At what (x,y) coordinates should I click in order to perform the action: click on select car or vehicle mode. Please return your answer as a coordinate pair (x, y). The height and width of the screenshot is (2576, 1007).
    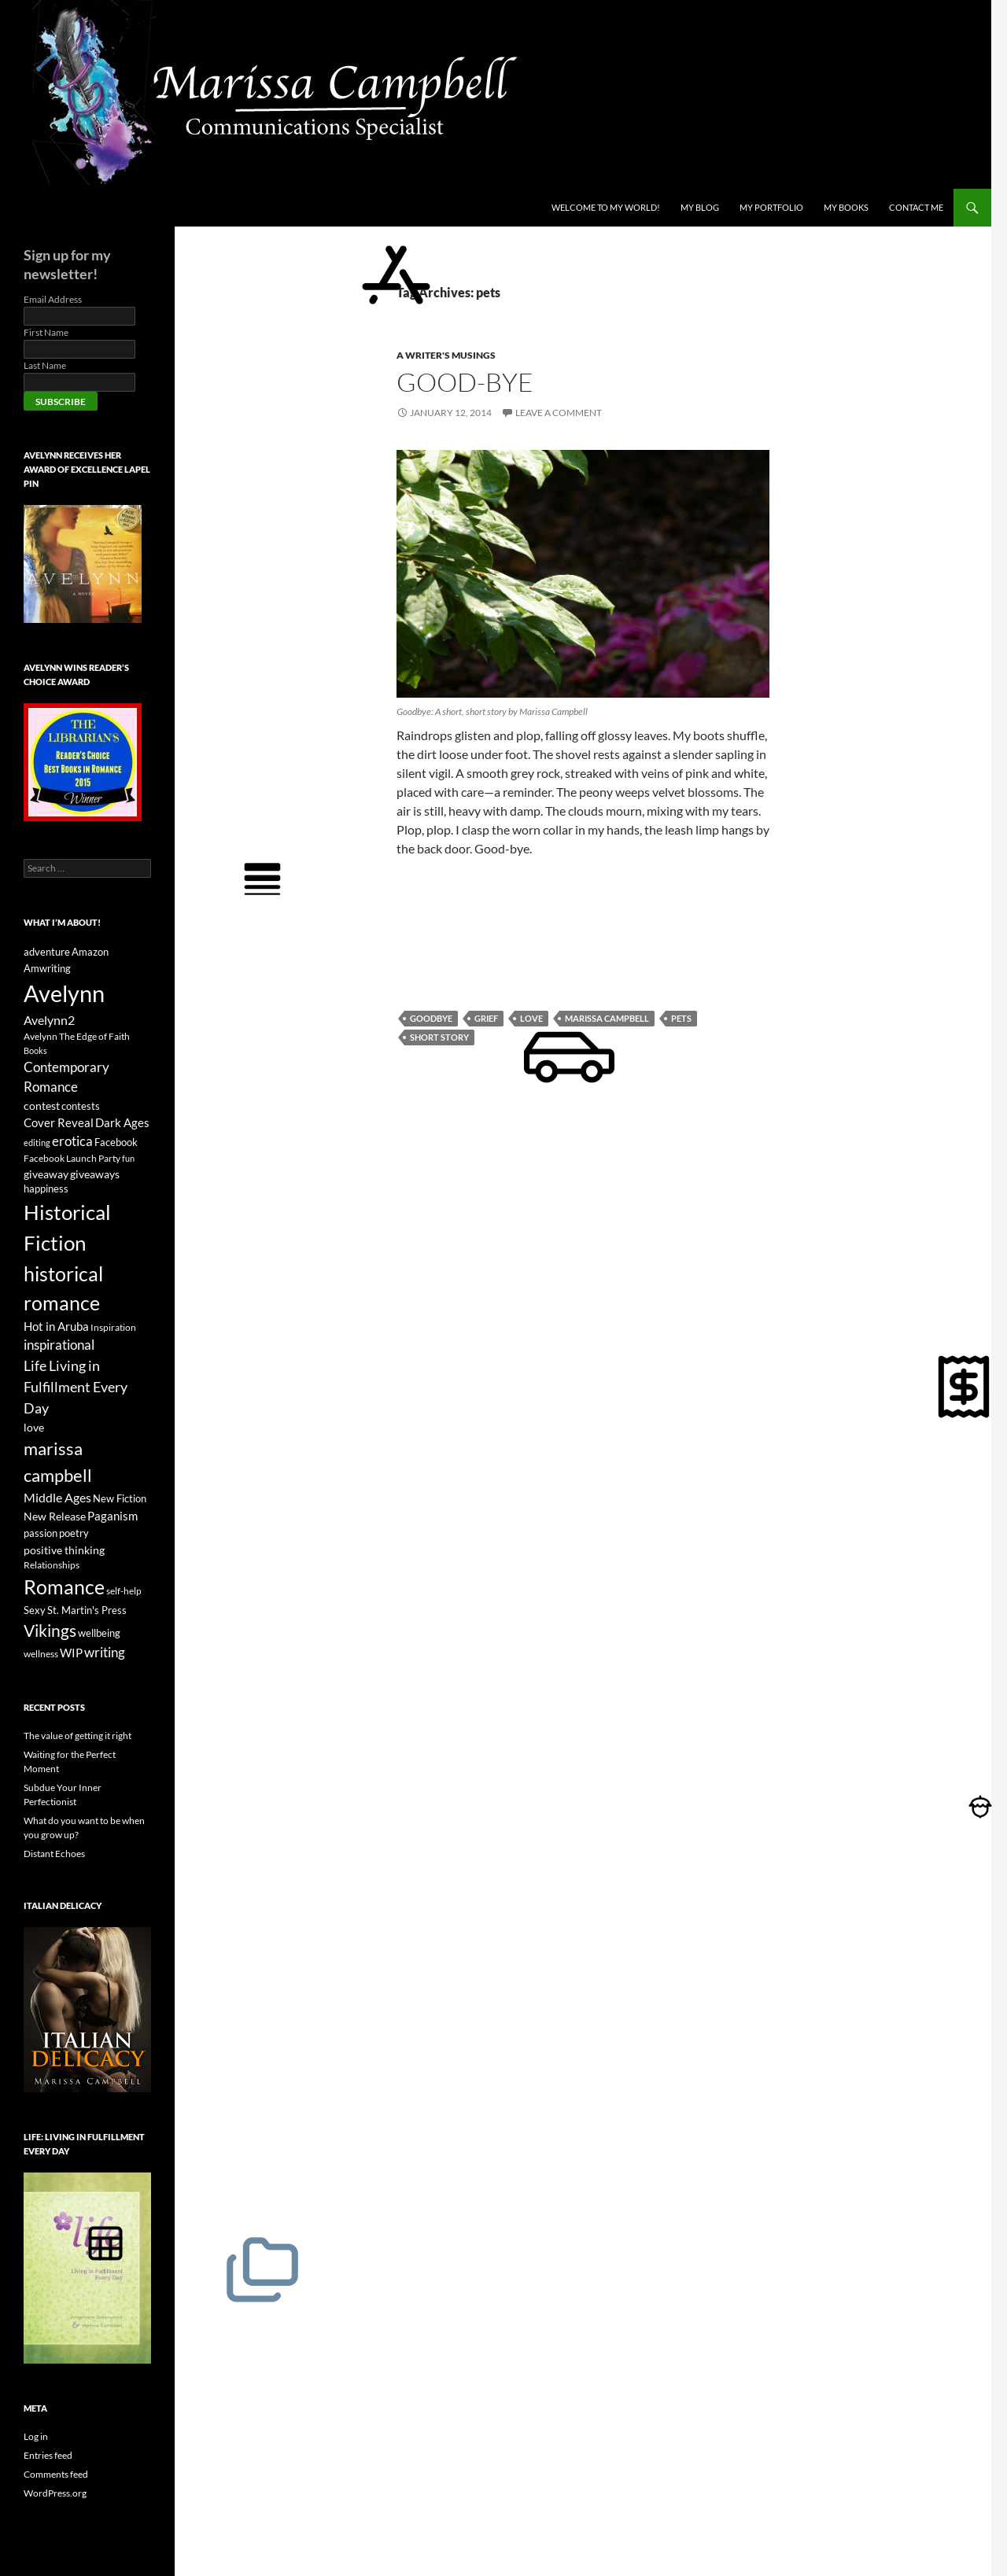
    Looking at the image, I should click on (569, 1054).